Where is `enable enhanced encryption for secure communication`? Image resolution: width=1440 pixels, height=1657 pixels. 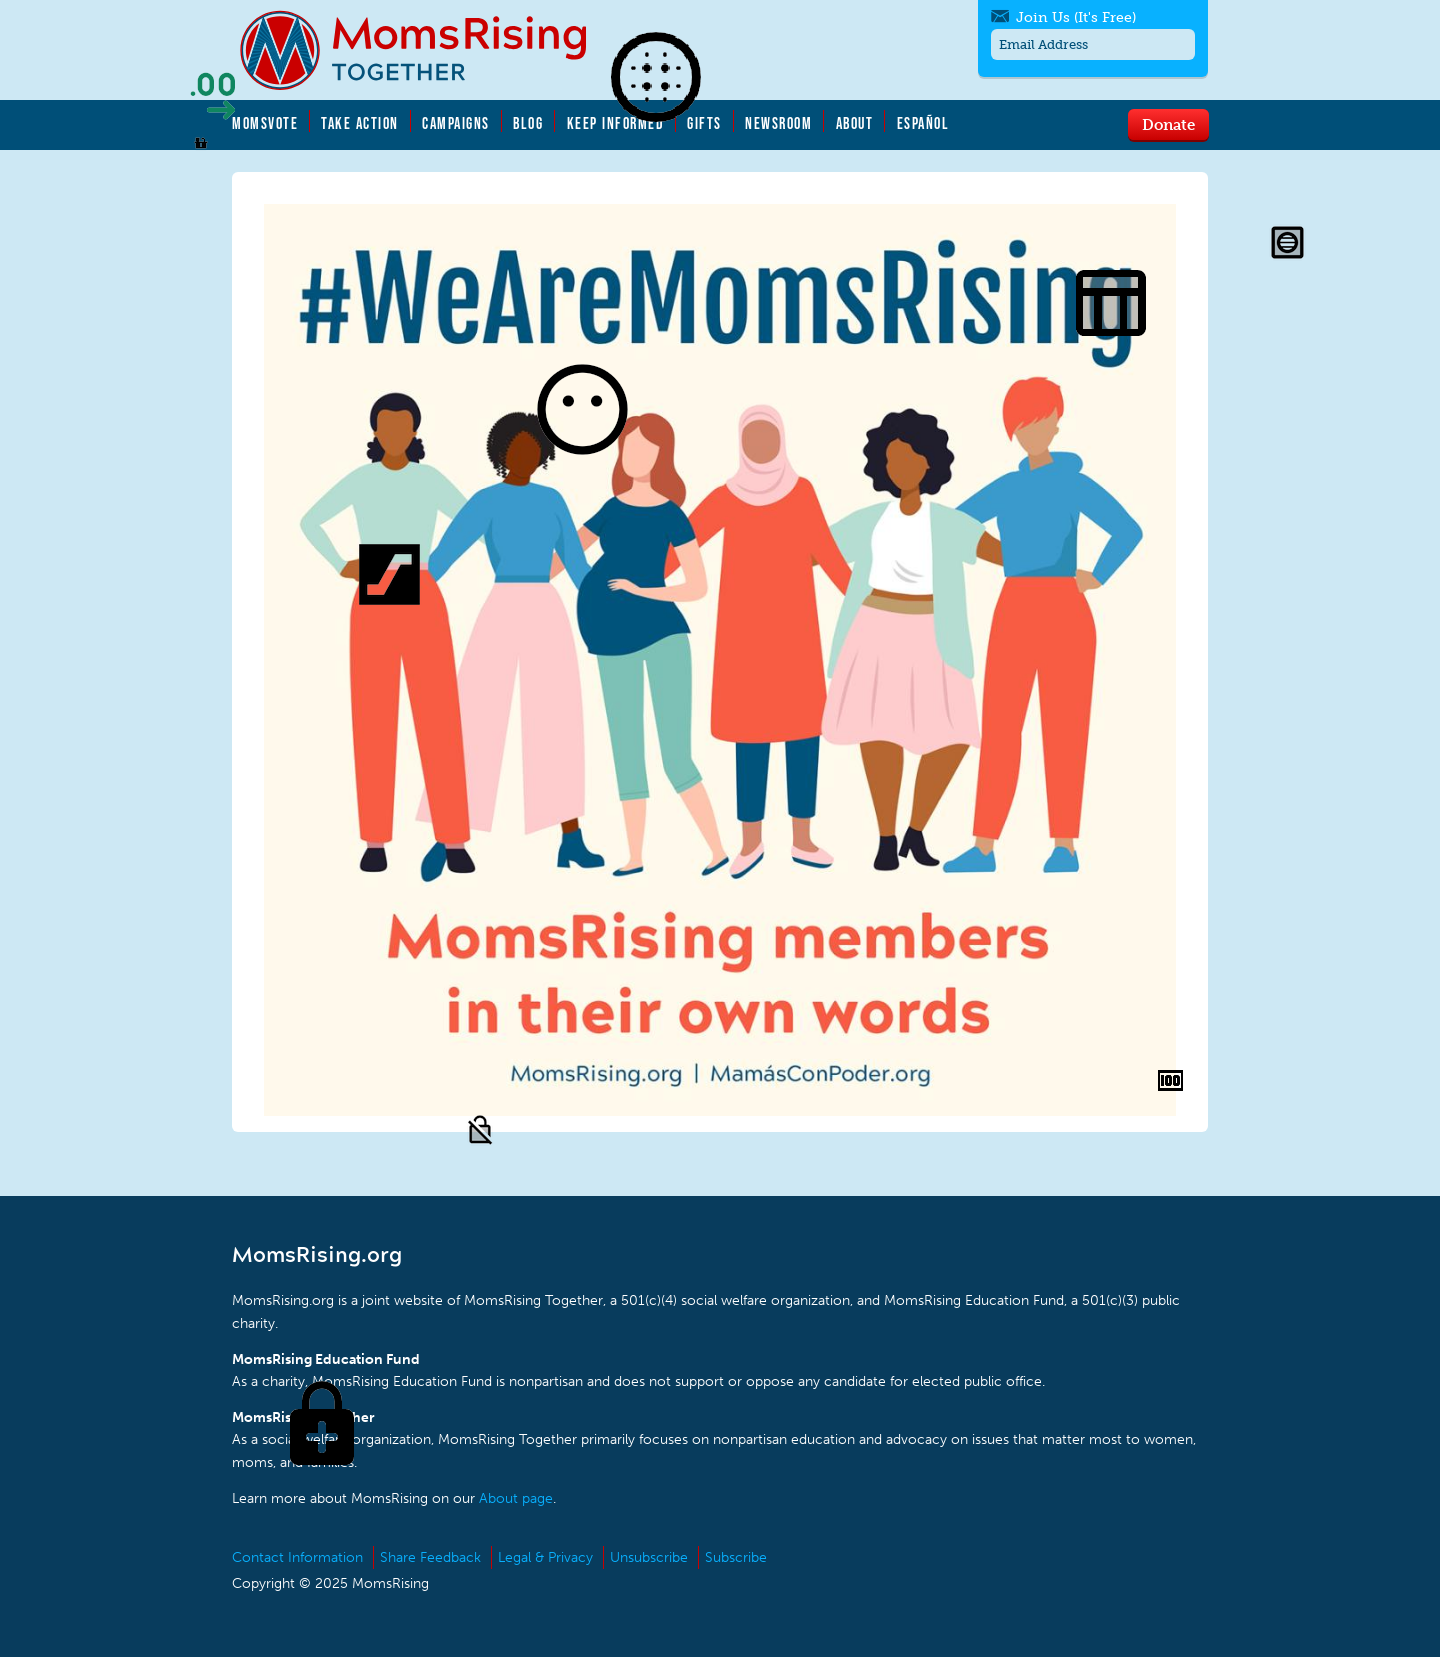
enable enhanced encryption for secure communication is located at coordinates (322, 1425).